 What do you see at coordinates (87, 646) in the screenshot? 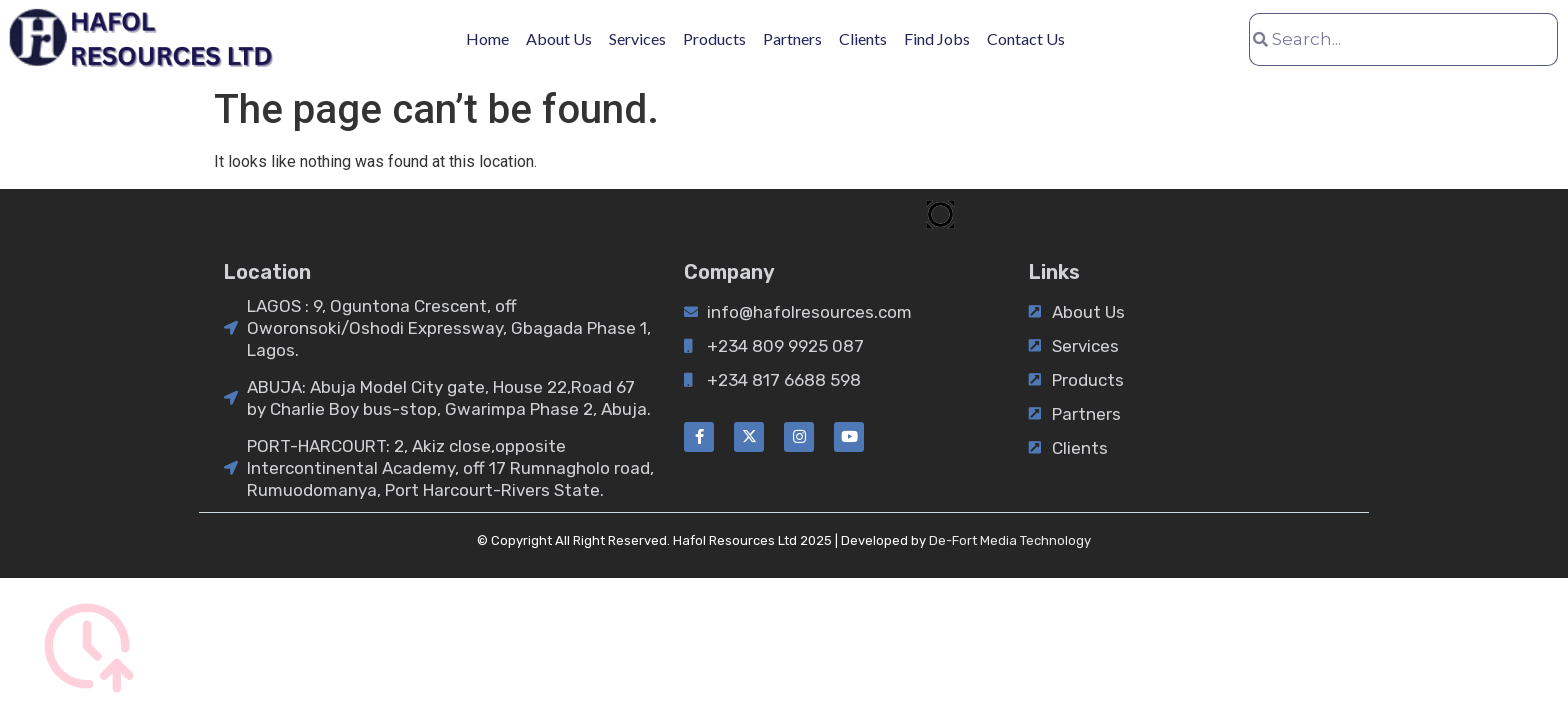
I see `move time forward or reschedule later` at bounding box center [87, 646].